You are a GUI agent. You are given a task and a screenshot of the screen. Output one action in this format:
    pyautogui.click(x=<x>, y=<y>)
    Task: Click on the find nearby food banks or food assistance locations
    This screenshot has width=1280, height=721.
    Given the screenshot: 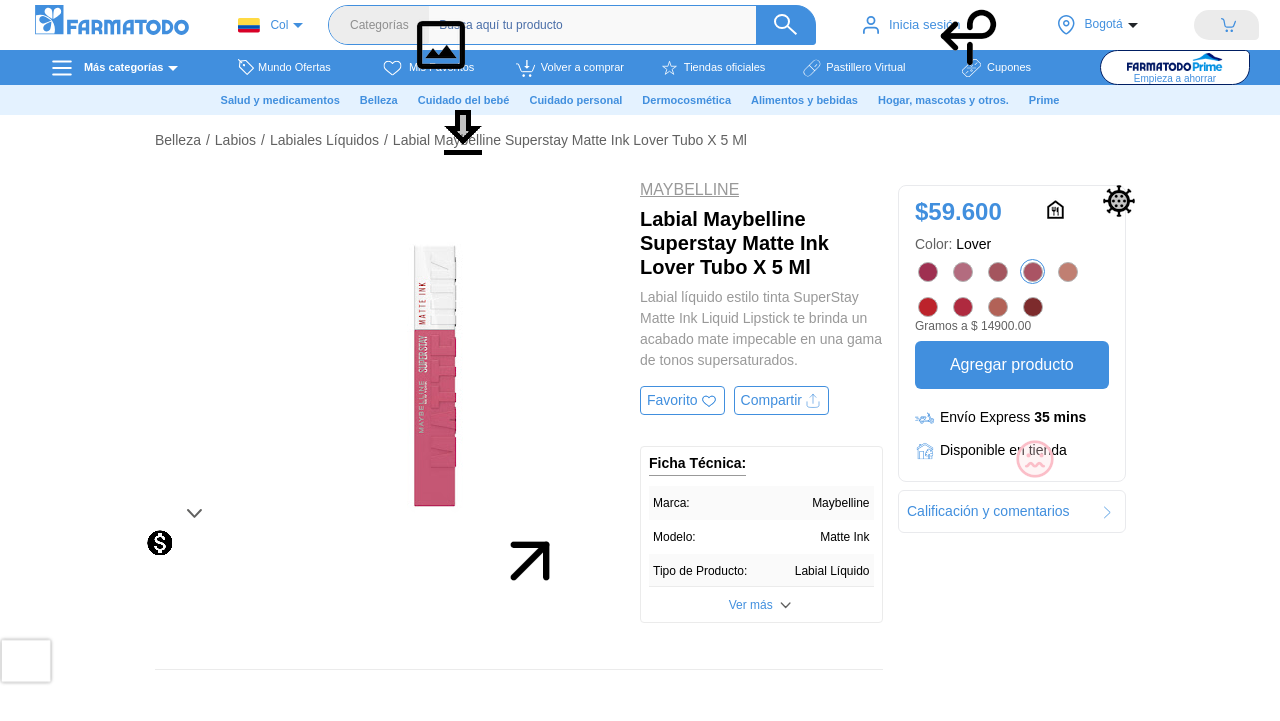 What is the action you would take?
    pyautogui.click(x=1055, y=209)
    